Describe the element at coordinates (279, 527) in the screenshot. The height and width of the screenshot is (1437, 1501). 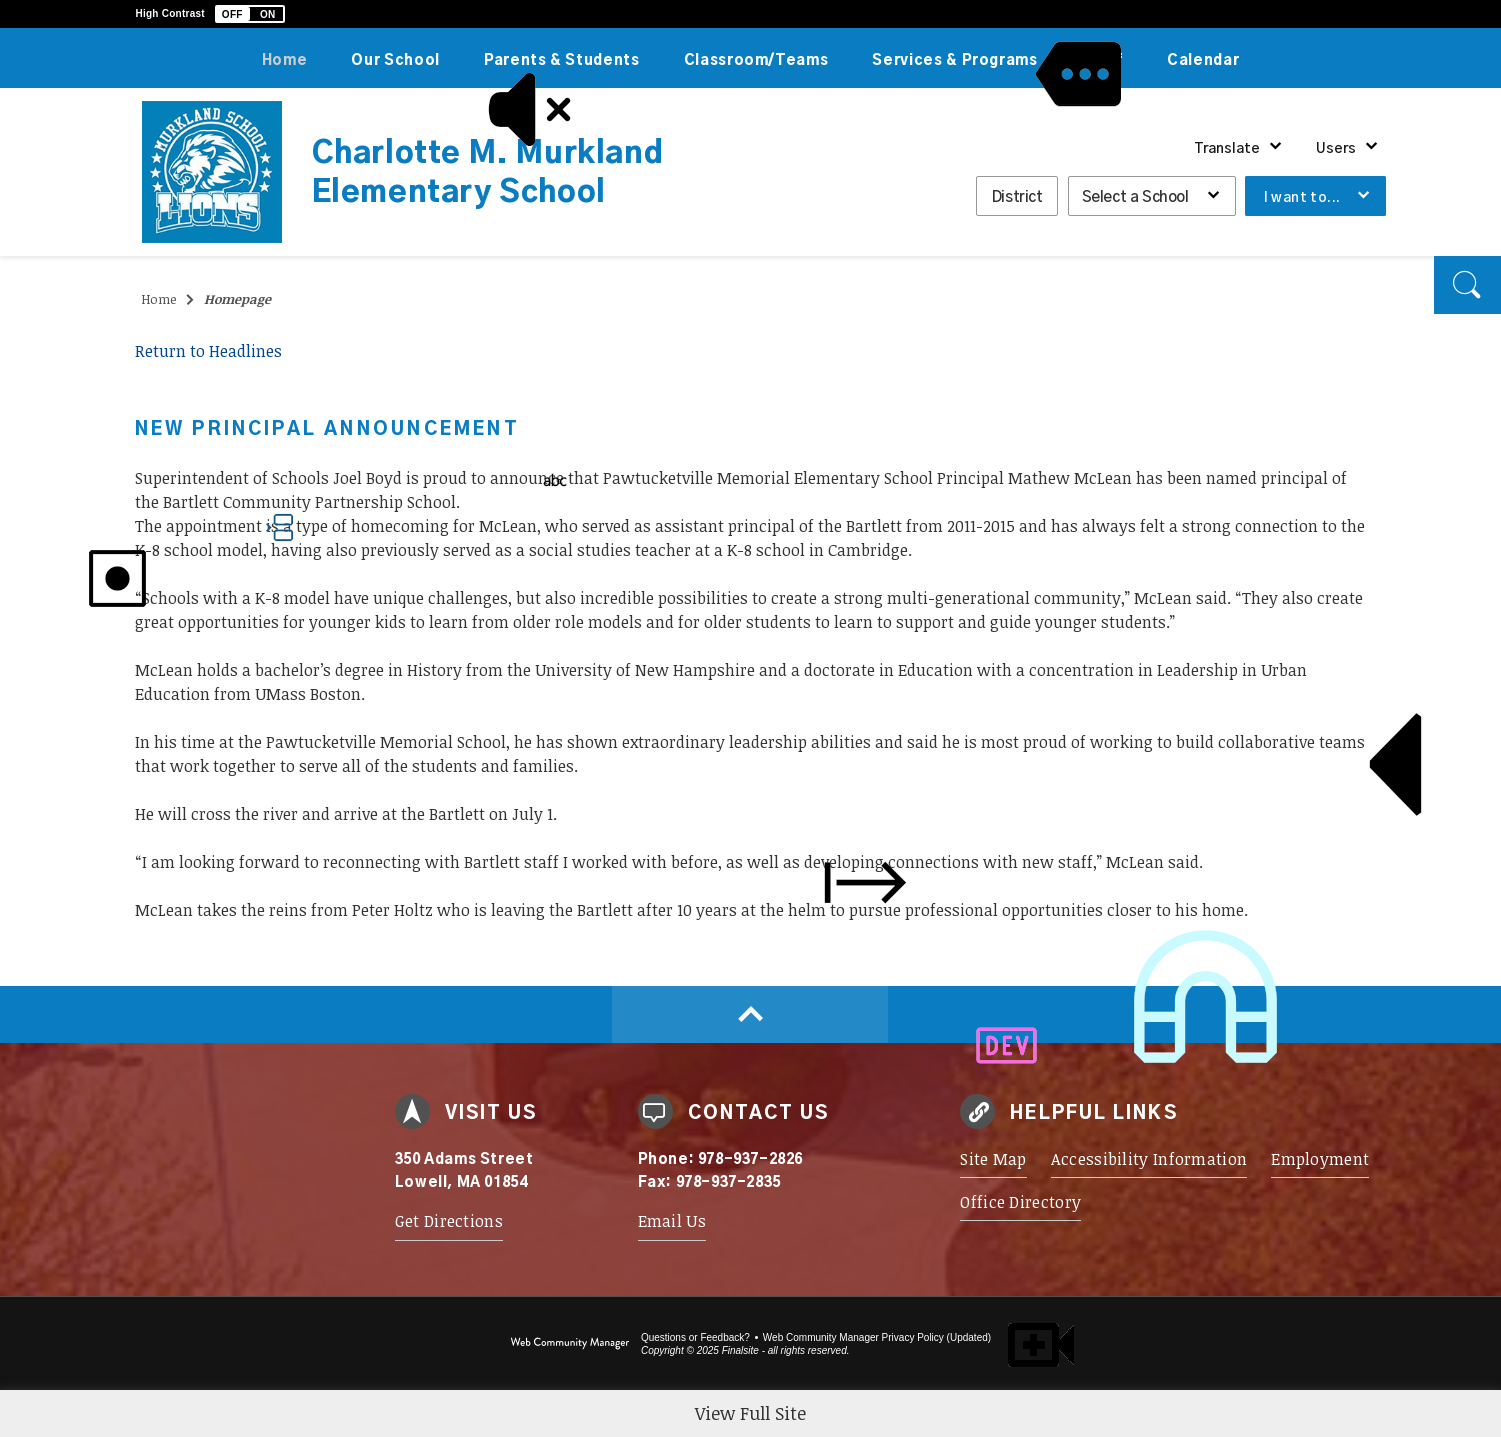
I see `insert a new item between existing elements` at that location.